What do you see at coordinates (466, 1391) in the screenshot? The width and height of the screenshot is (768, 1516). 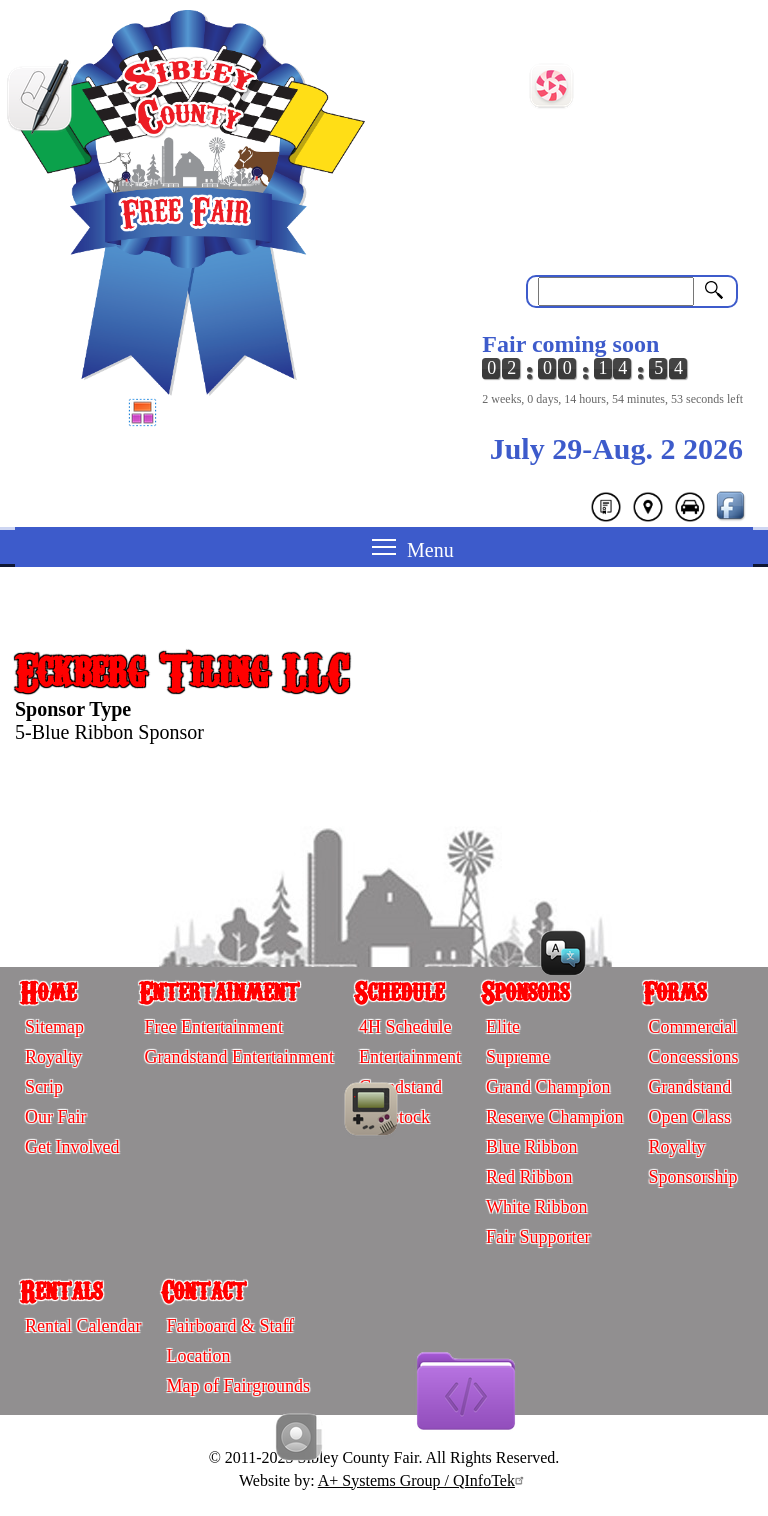 I see `open your code projects folder` at bounding box center [466, 1391].